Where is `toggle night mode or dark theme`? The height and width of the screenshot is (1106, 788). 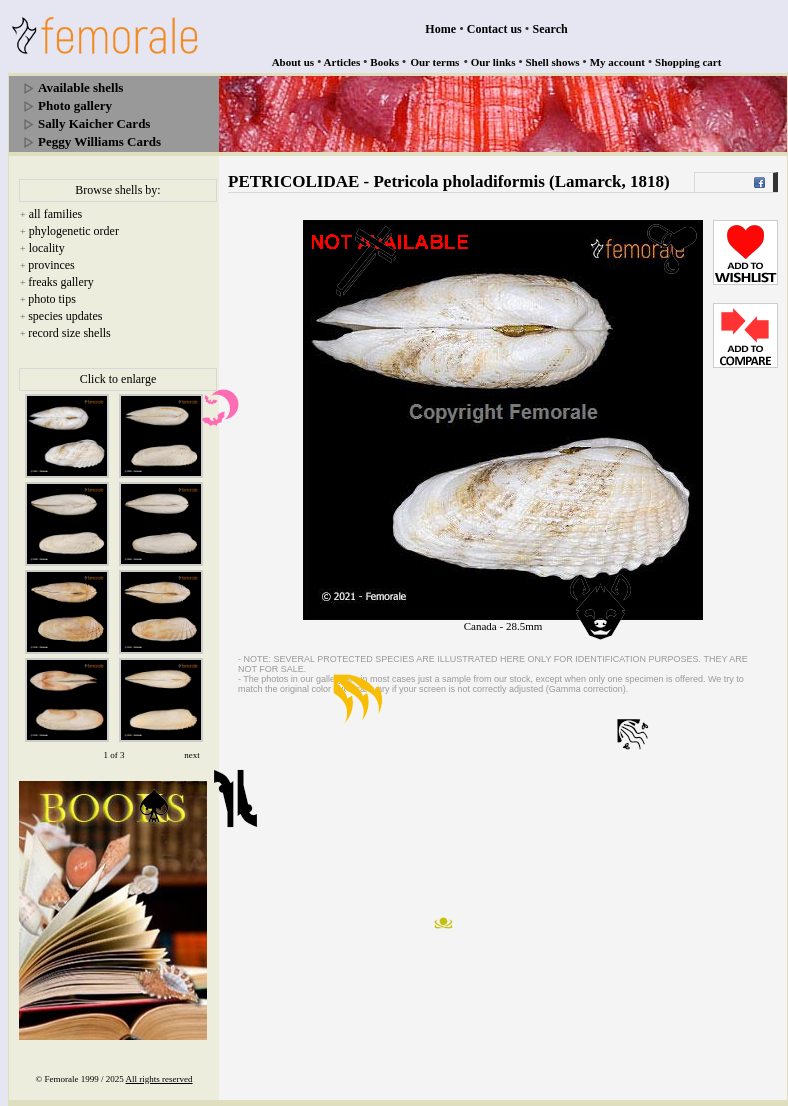 toggle night mode or dark theme is located at coordinates (220, 408).